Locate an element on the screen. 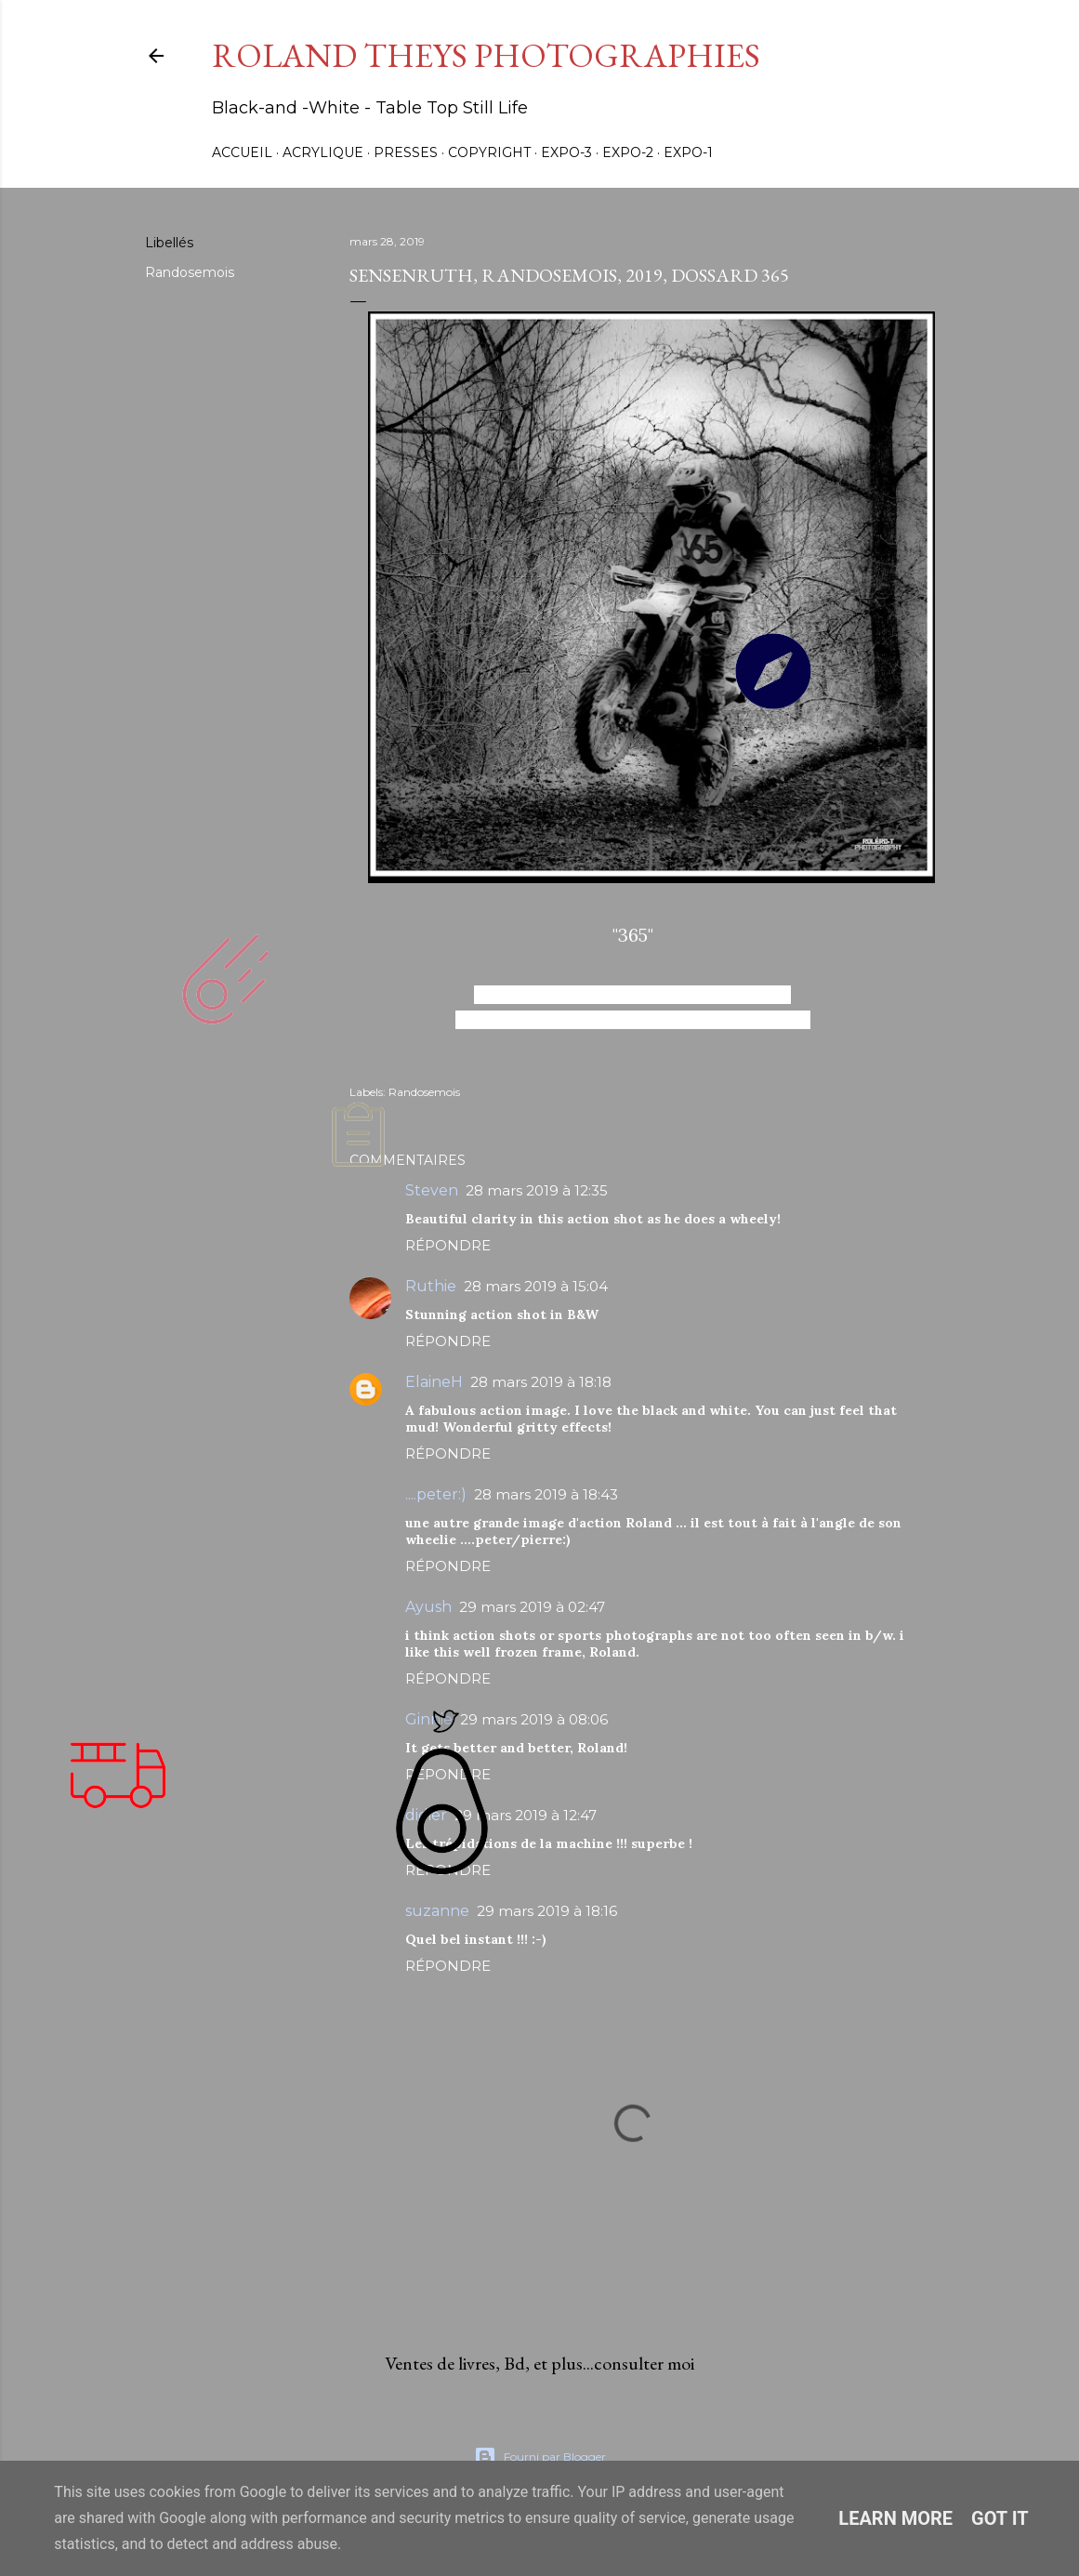  browse healthy food or recipe options is located at coordinates (441, 1811).